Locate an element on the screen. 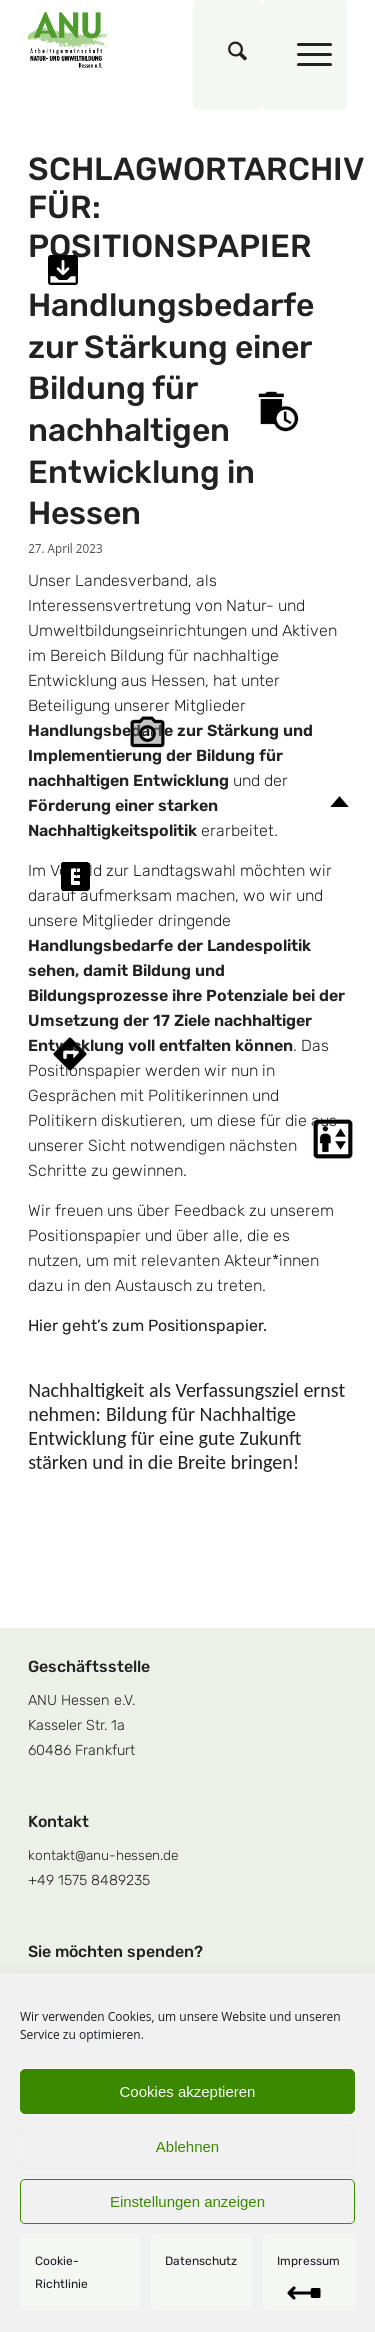  download file to inbox or tray is located at coordinates (63, 270).